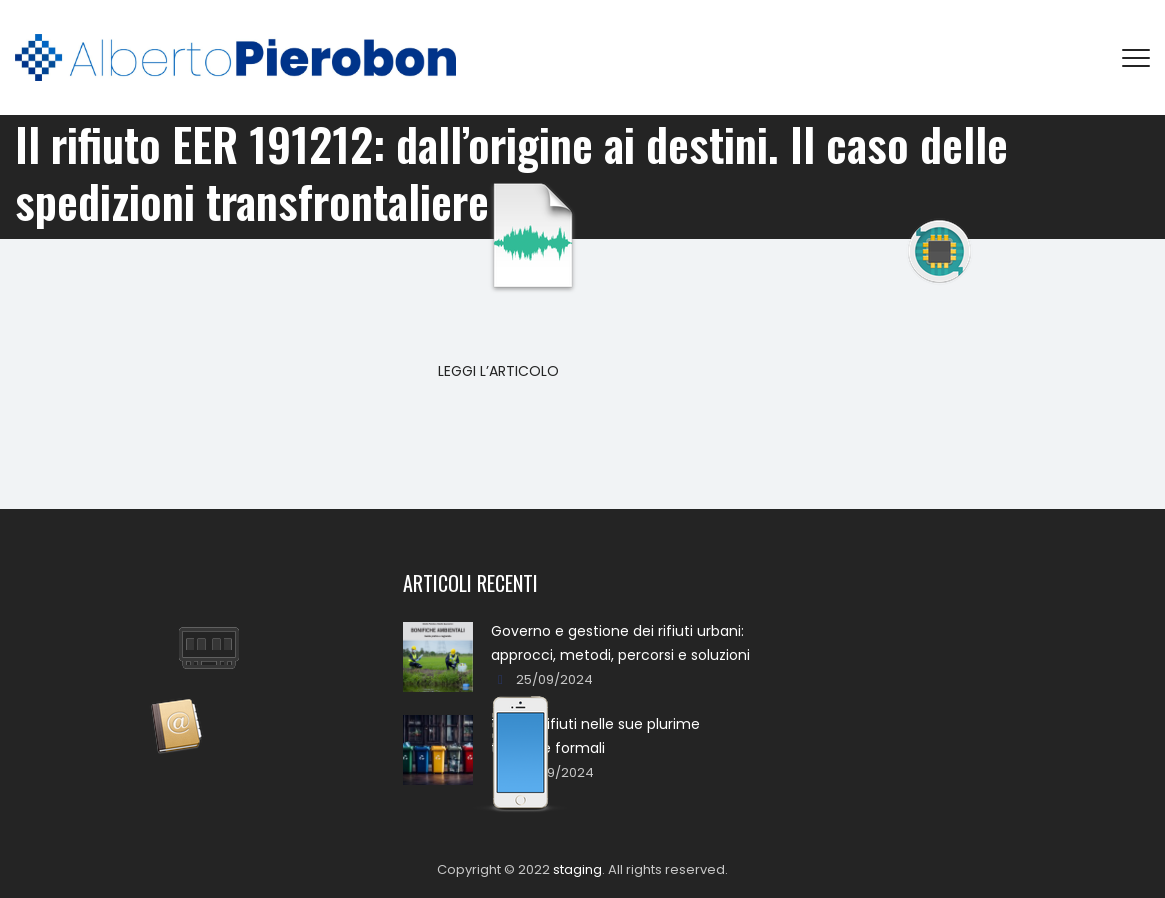  Describe the element at coordinates (533, 238) in the screenshot. I see `audio file thumbnail in media browser` at that location.